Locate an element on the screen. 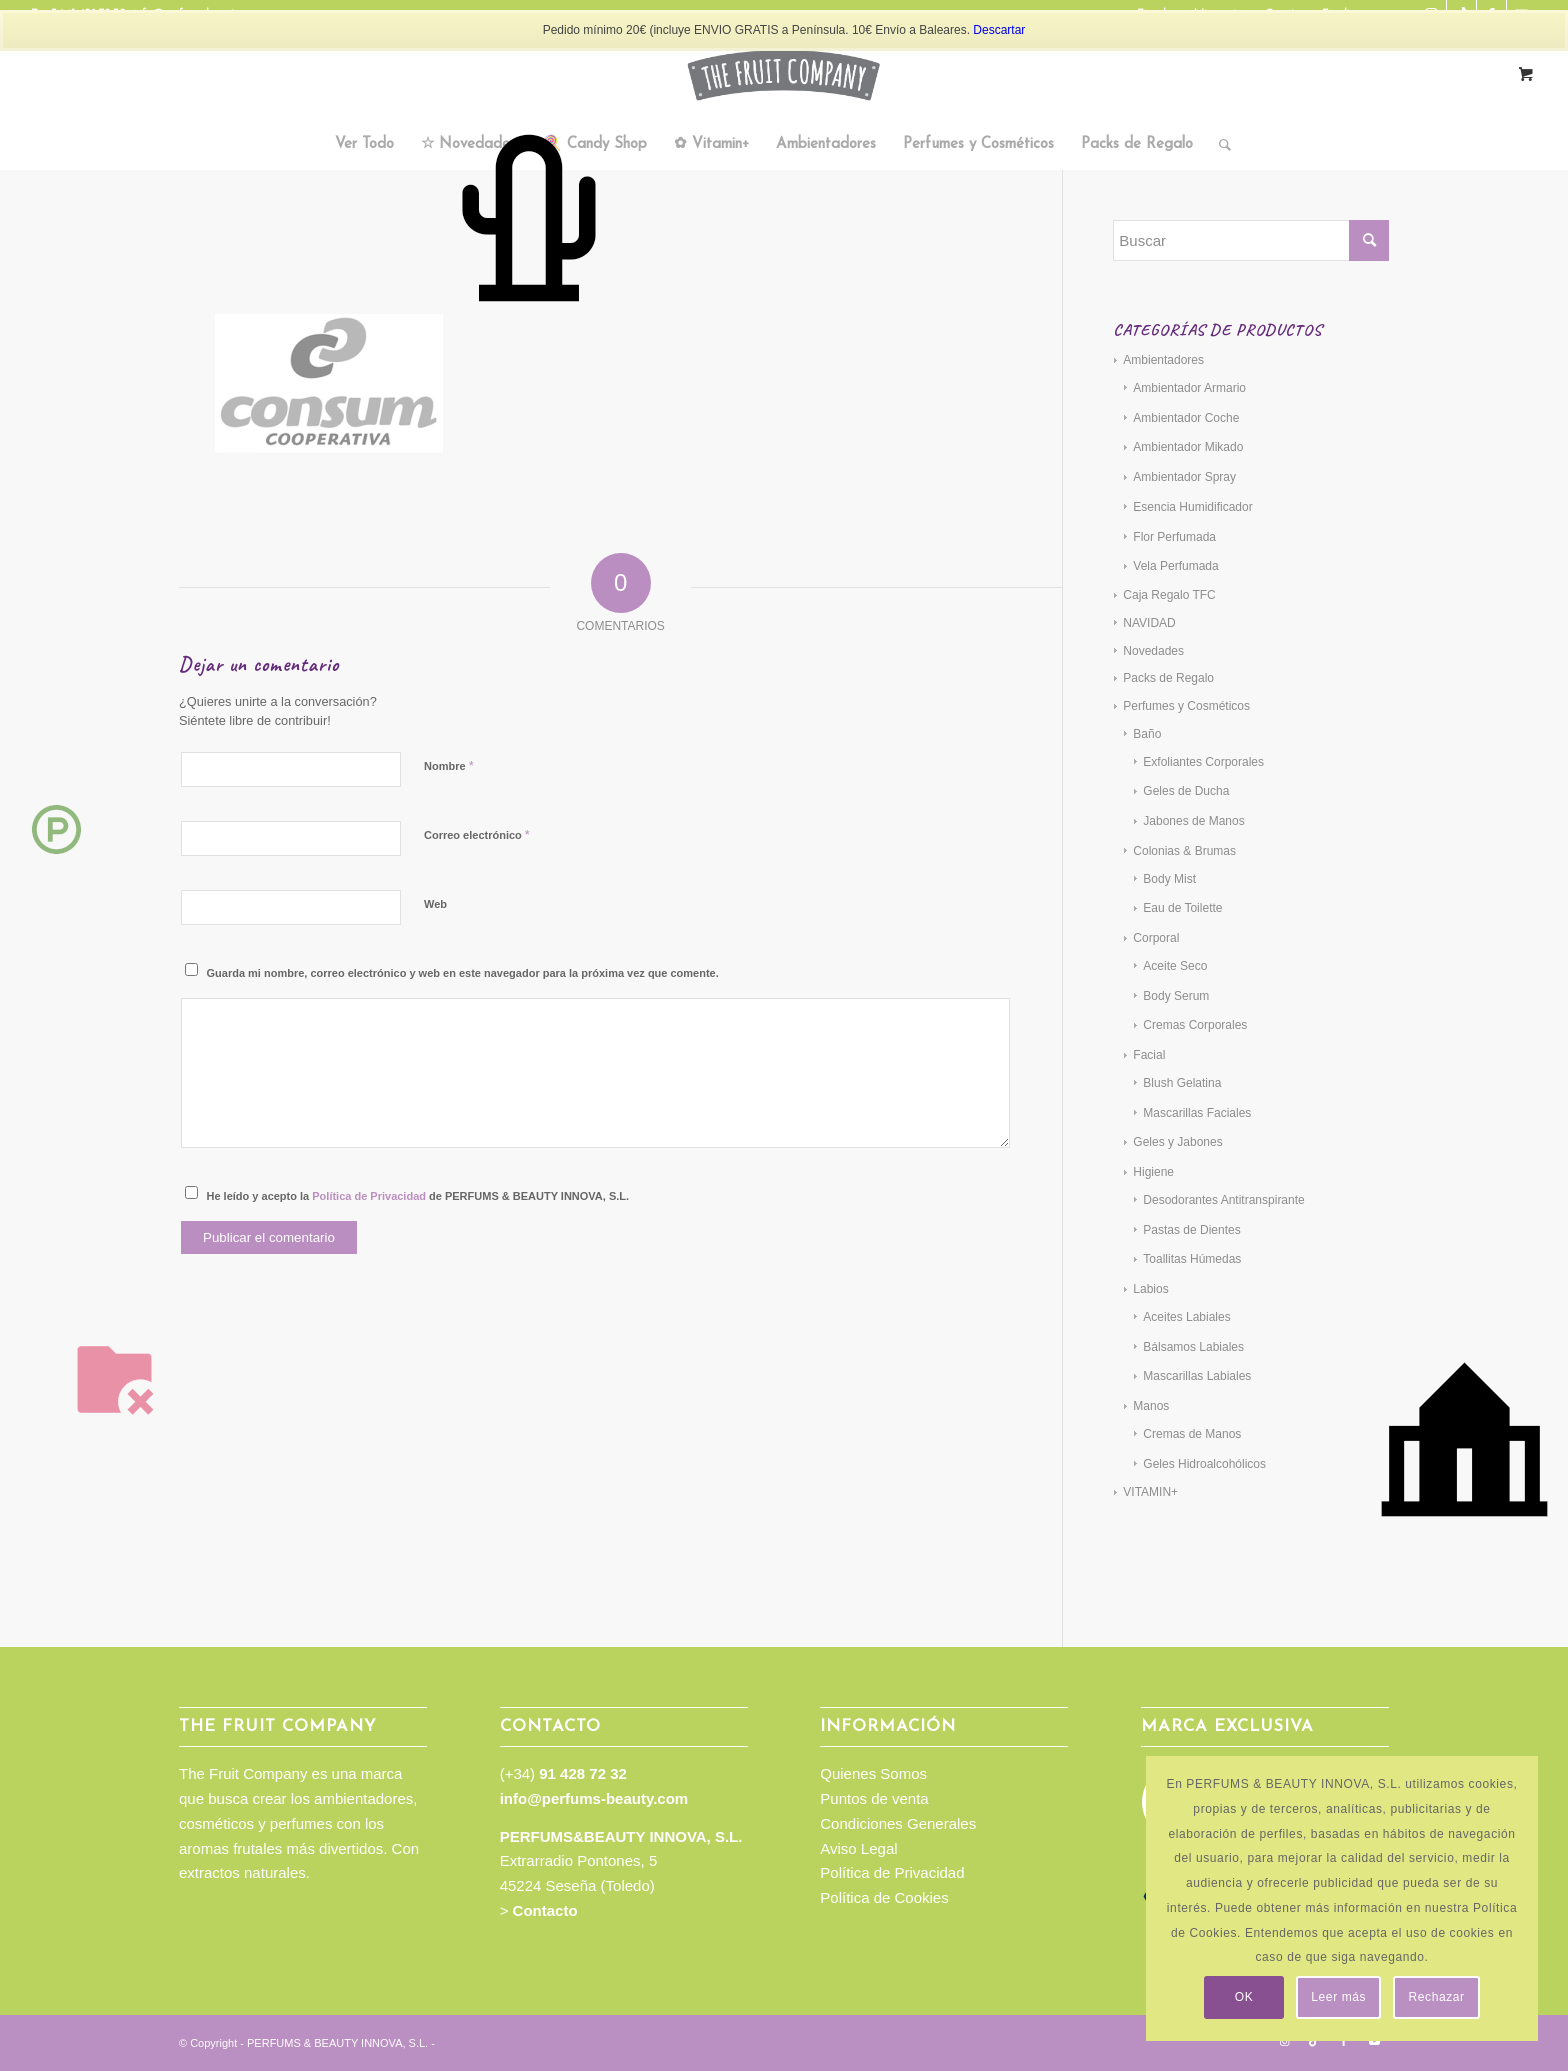 This screenshot has height=2071, width=1568. visit Product Hunt website is located at coordinates (56, 829).